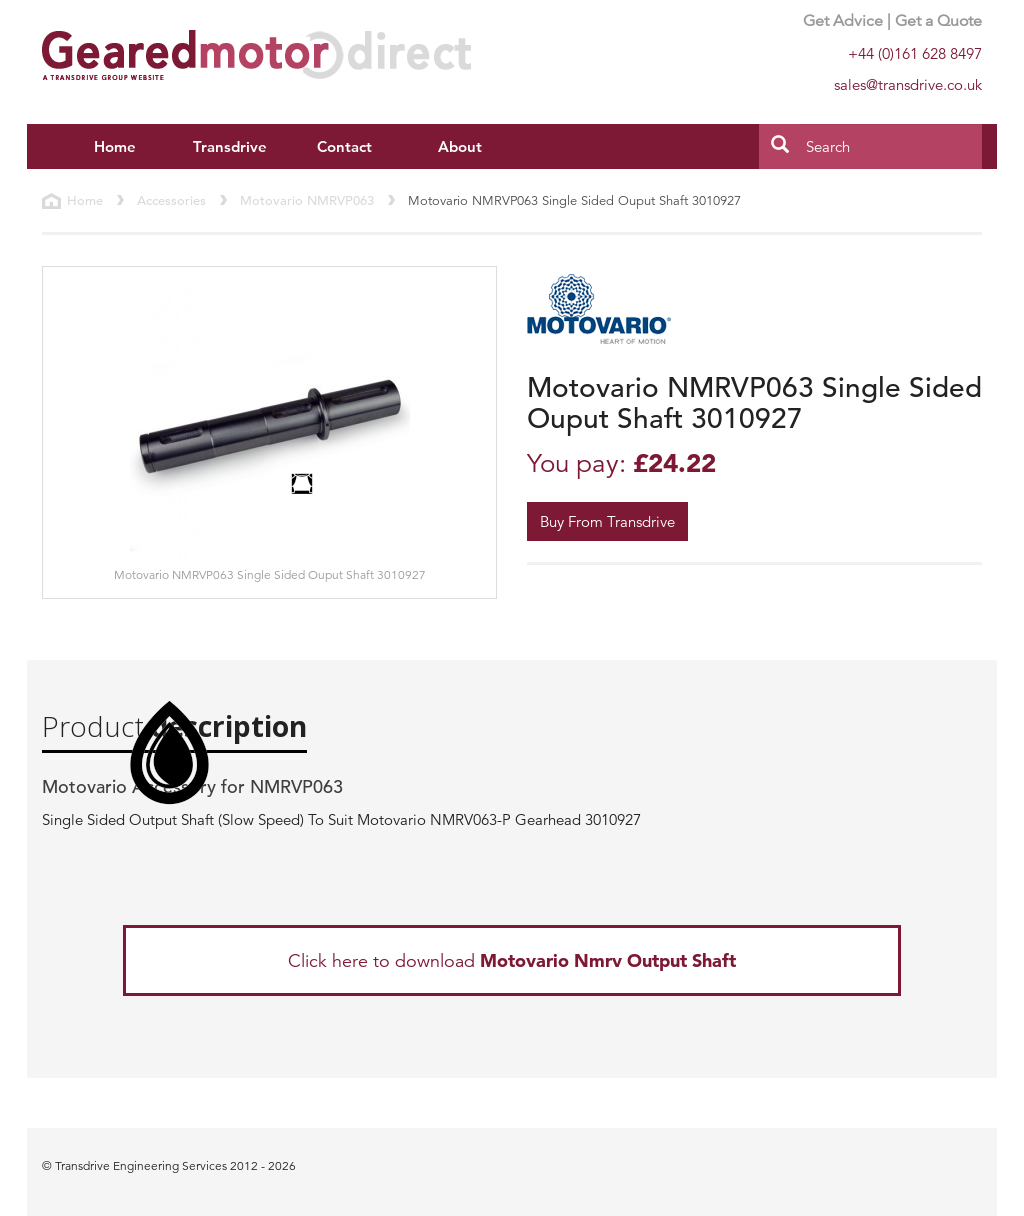 This screenshot has height=1216, width=1024. I want to click on indicates a topaz gem or jewel resource in-game, so click(169, 752).